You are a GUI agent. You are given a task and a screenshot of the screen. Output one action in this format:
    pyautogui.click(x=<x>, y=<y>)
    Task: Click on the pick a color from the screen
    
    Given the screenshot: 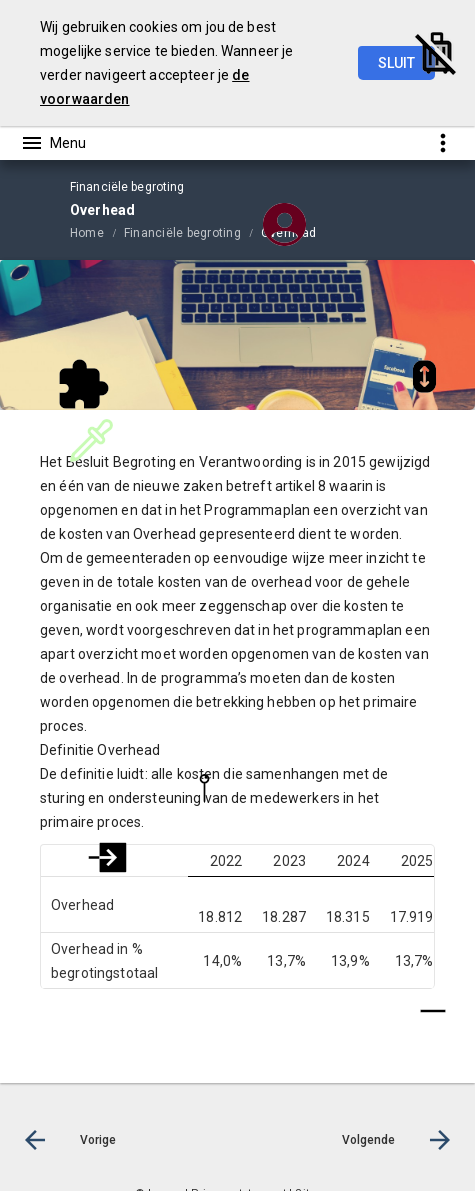 What is the action you would take?
    pyautogui.click(x=91, y=440)
    